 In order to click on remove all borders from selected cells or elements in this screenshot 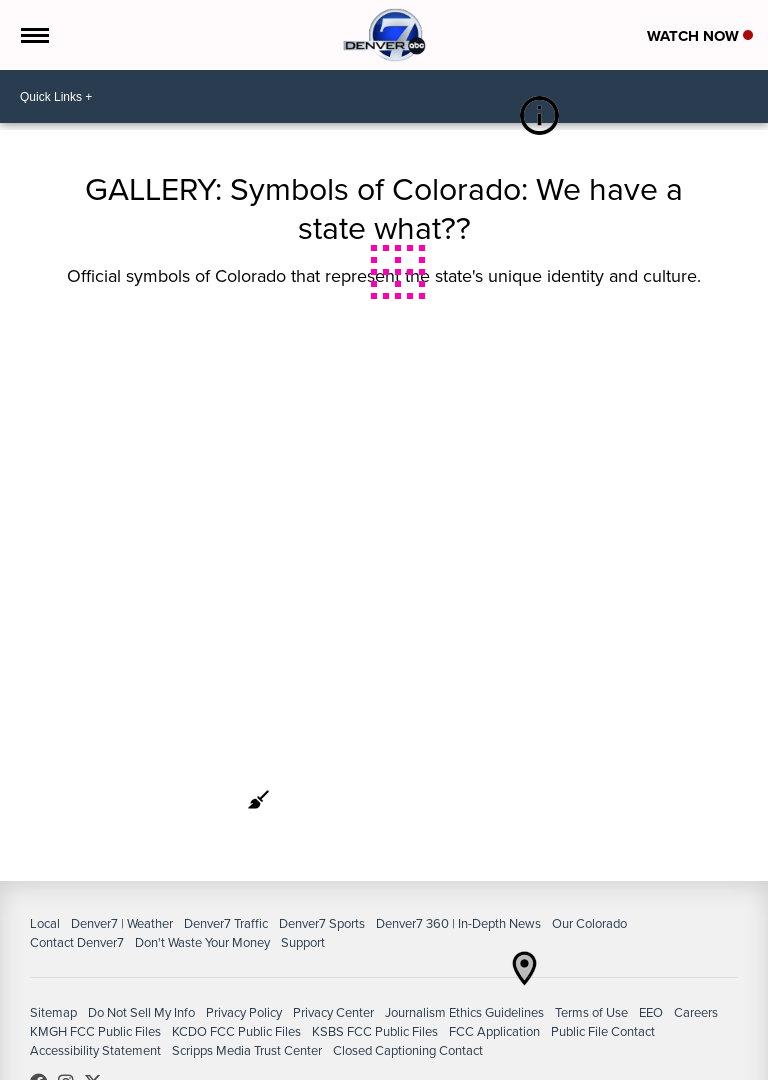, I will do `click(398, 272)`.